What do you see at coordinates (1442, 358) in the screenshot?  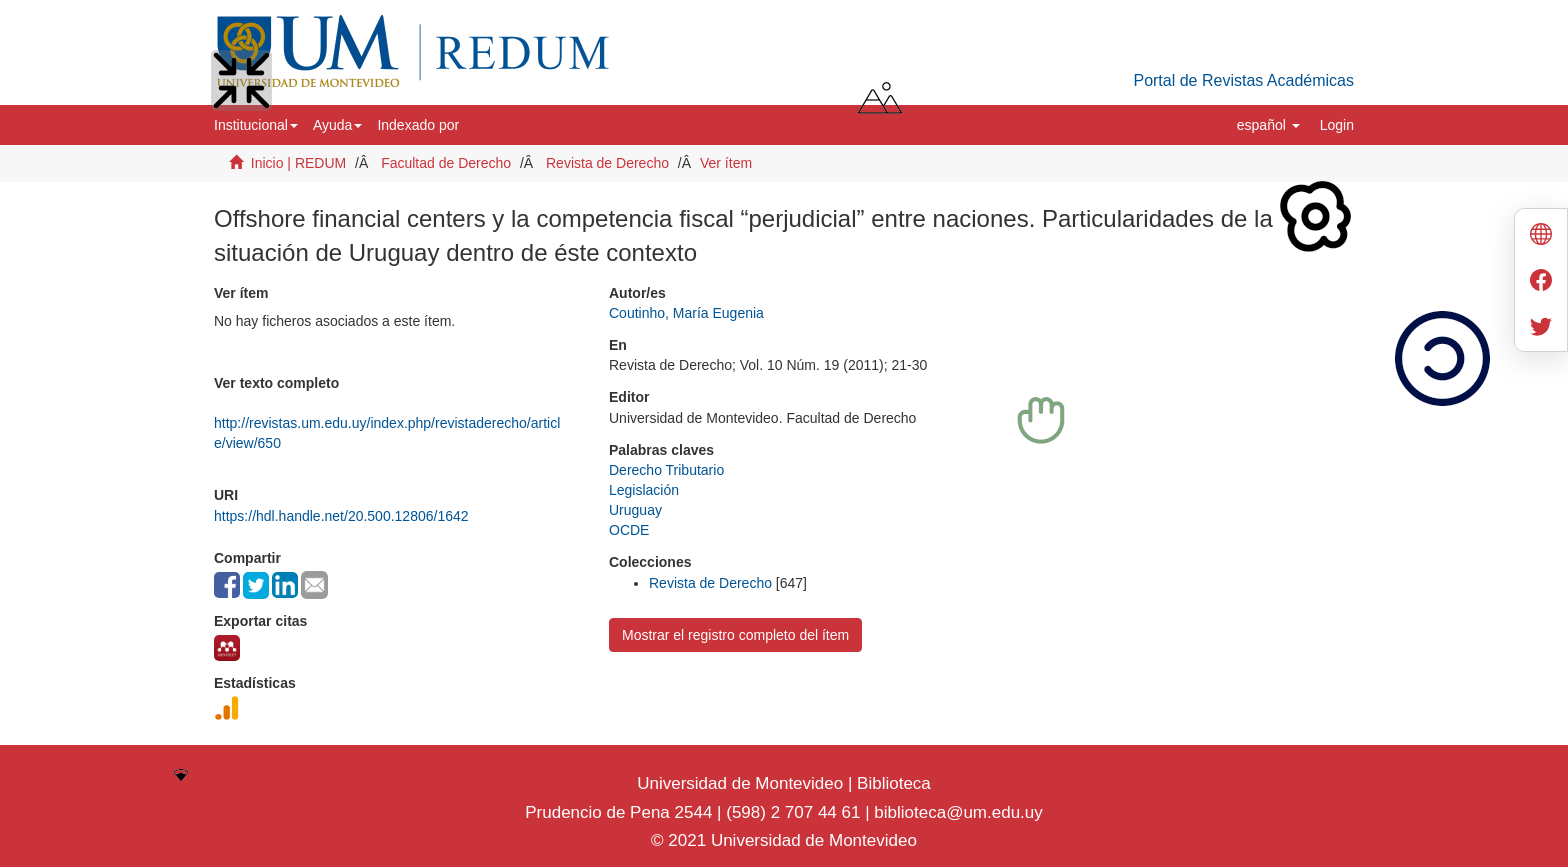 I see `indicates copyleft licensing status` at bounding box center [1442, 358].